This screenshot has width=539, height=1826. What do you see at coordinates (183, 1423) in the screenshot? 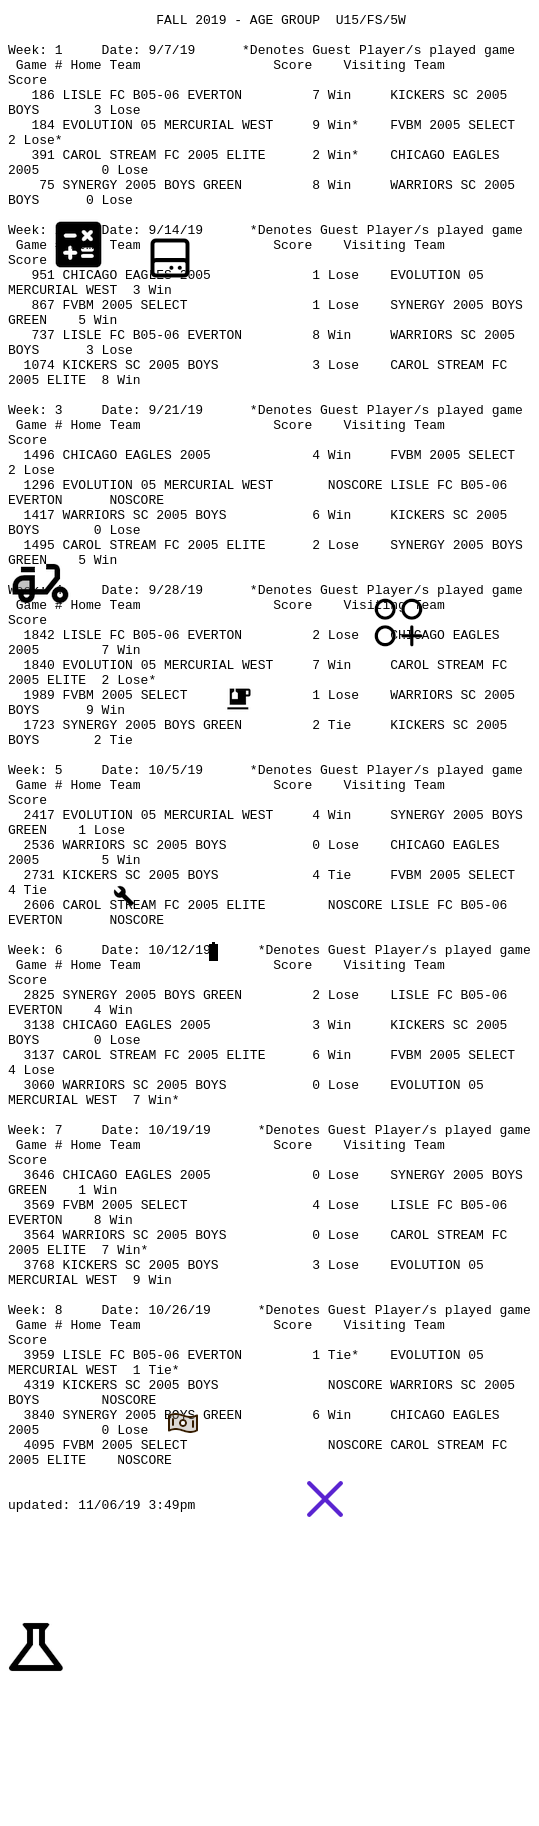
I see `view payment or transaction details` at bounding box center [183, 1423].